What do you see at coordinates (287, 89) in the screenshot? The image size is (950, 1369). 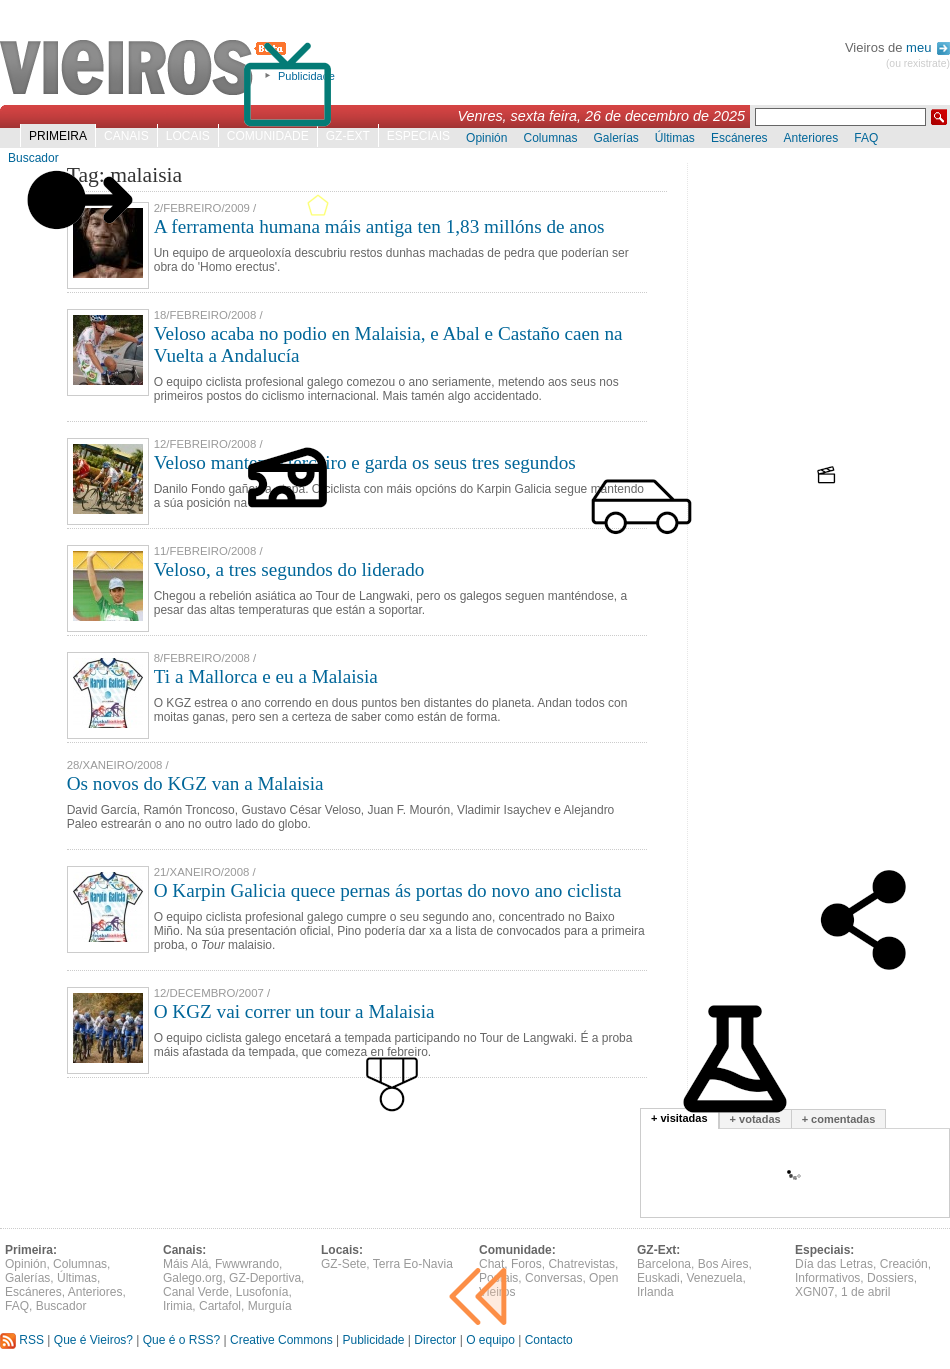 I see `access TV or video streaming features` at bounding box center [287, 89].